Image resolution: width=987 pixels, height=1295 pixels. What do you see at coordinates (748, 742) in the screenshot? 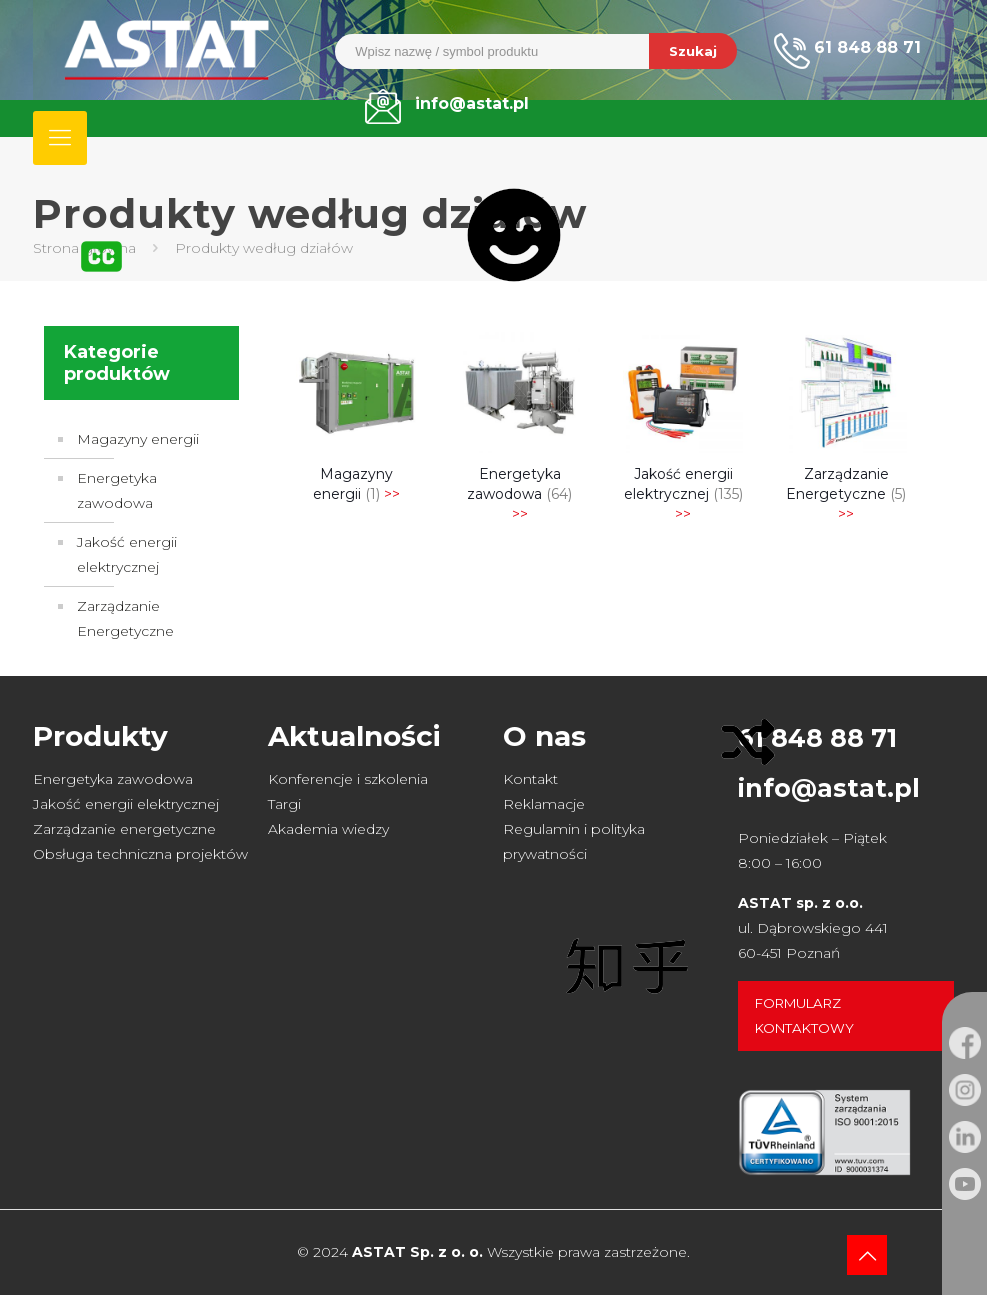
I see `shuffle playlist or queue` at bounding box center [748, 742].